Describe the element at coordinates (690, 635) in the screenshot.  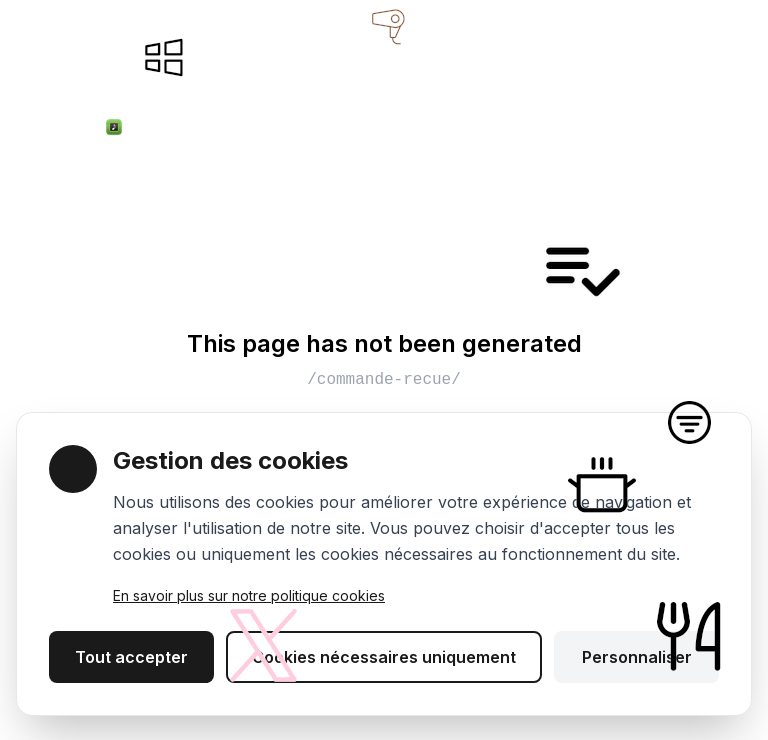
I see `browse nearby restaurants or dining options` at that location.